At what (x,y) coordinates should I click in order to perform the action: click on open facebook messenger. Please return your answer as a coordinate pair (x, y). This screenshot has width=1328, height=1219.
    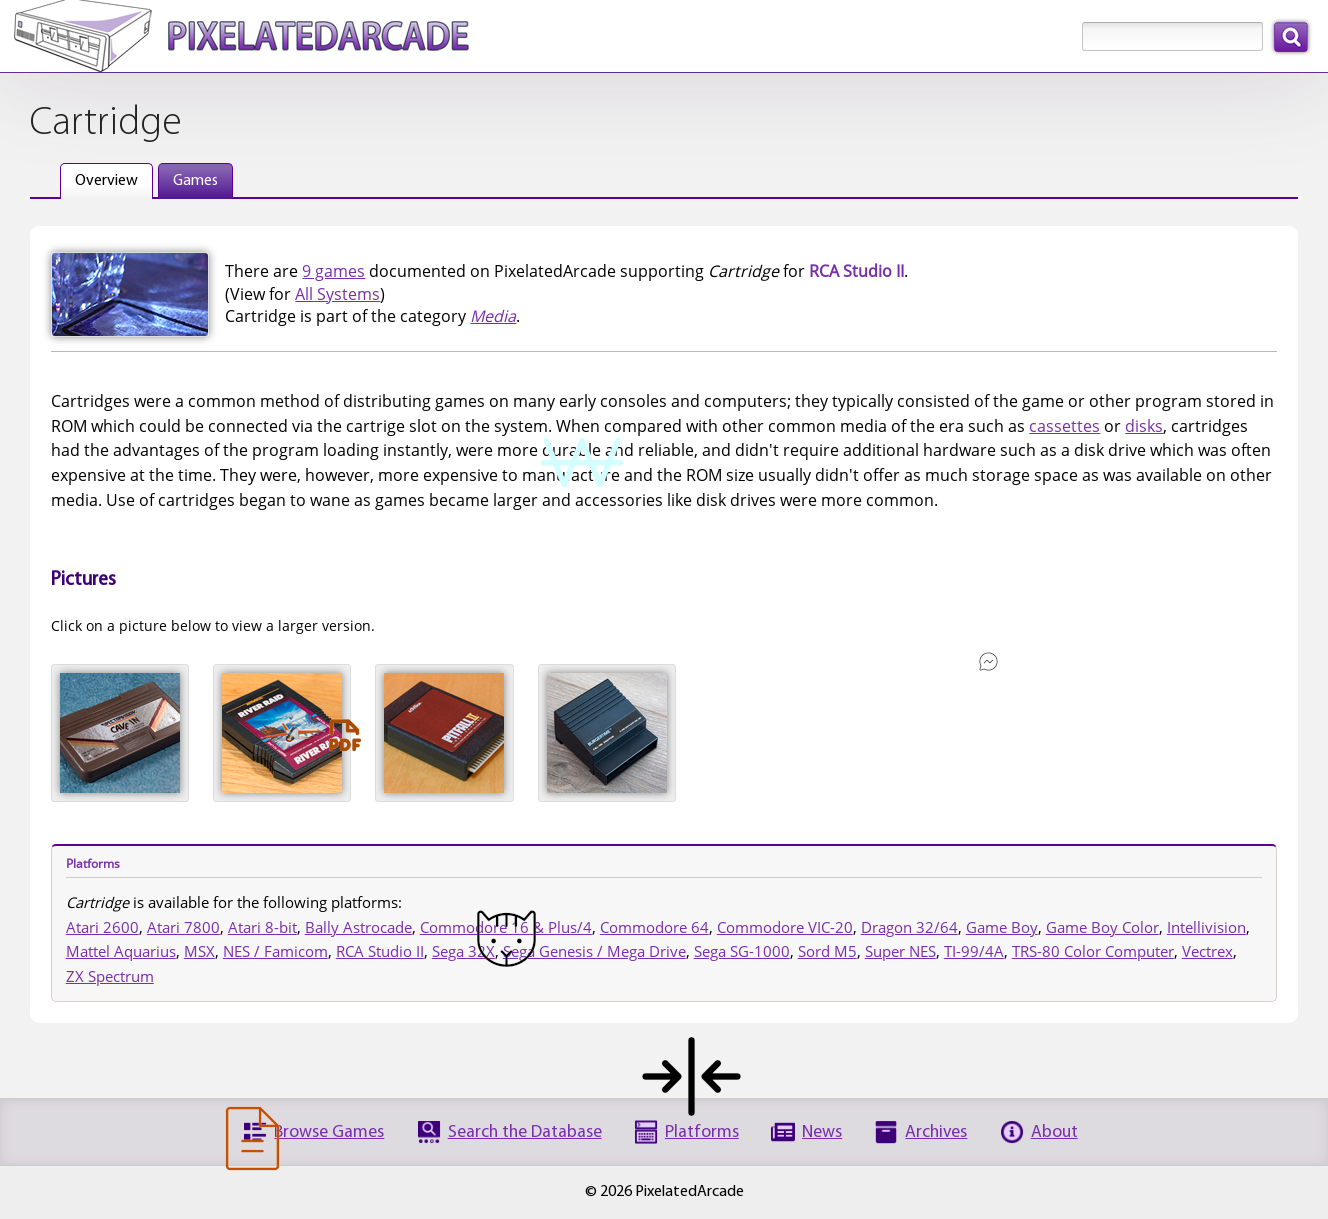
    Looking at the image, I should click on (988, 661).